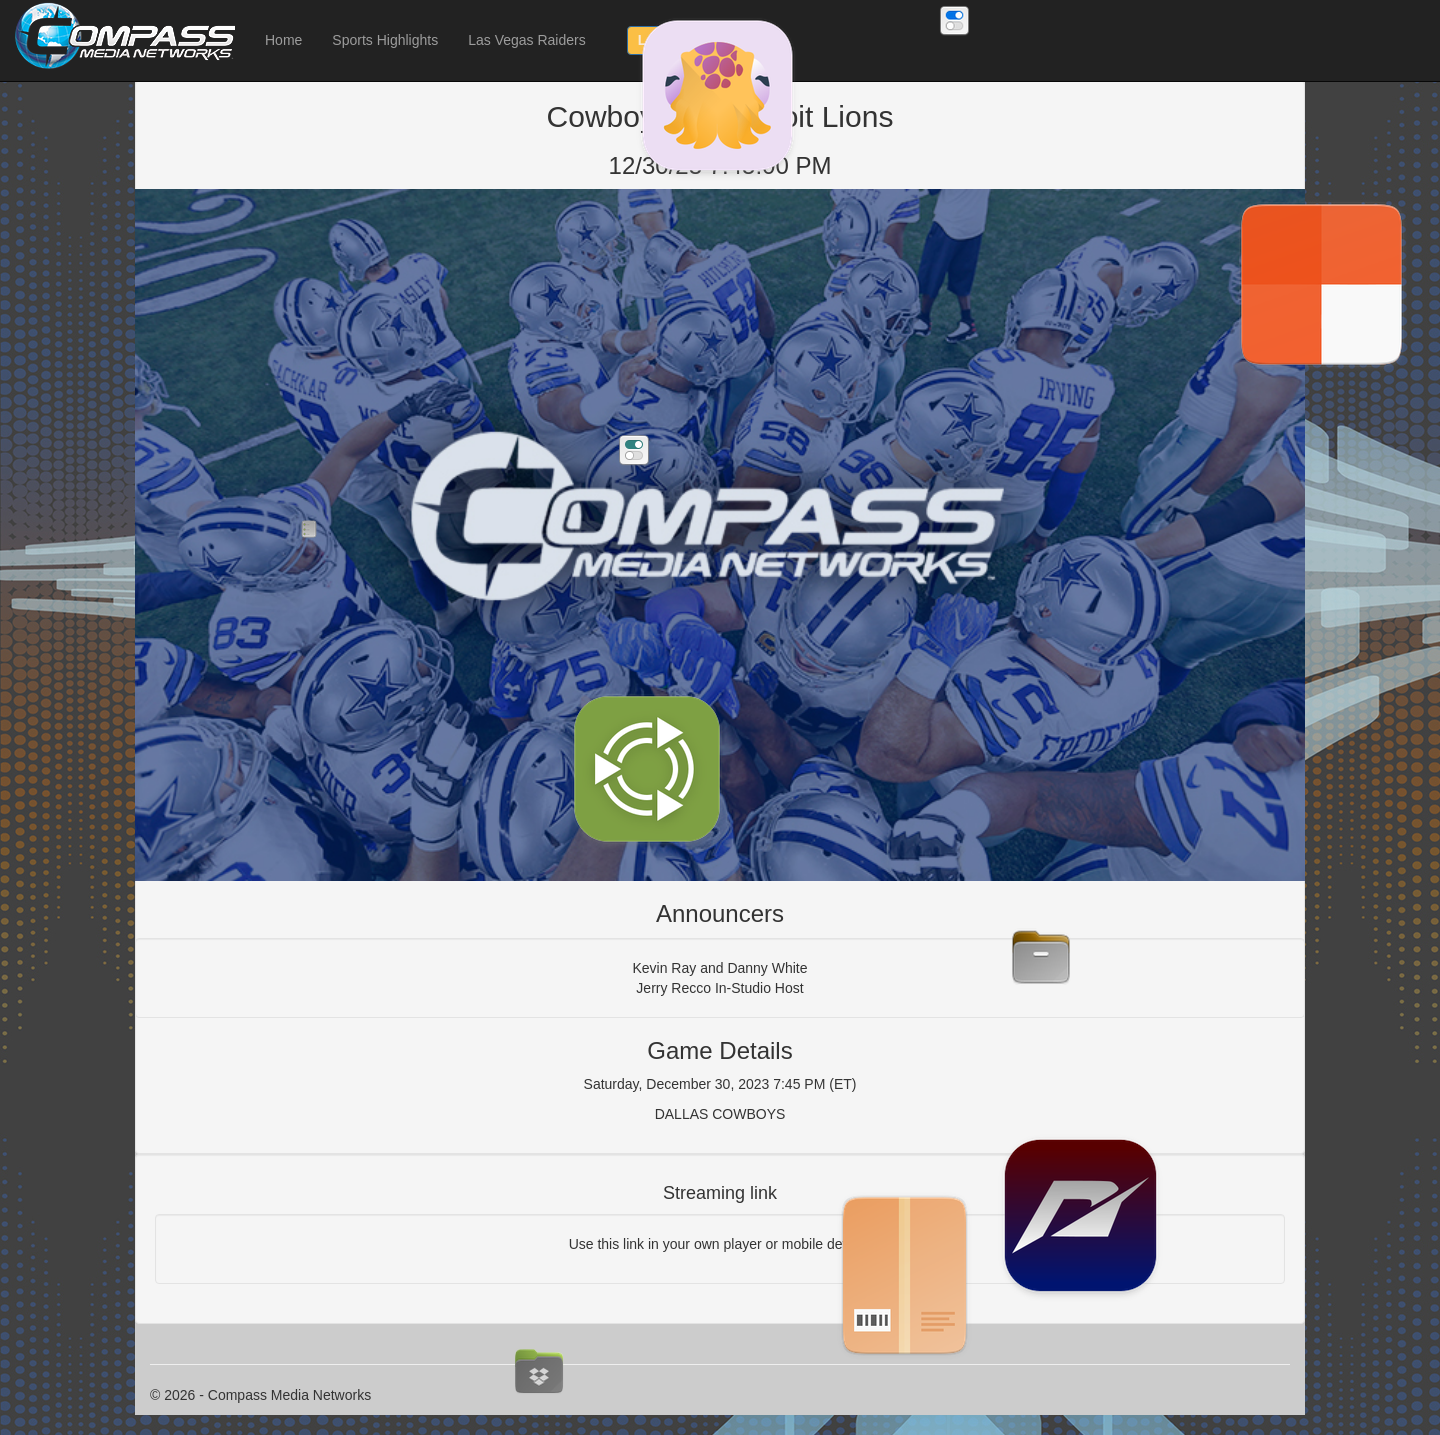  What do you see at coordinates (647, 769) in the screenshot?
I see `launch ubuntu mate application` at bounding box center [647, 769].